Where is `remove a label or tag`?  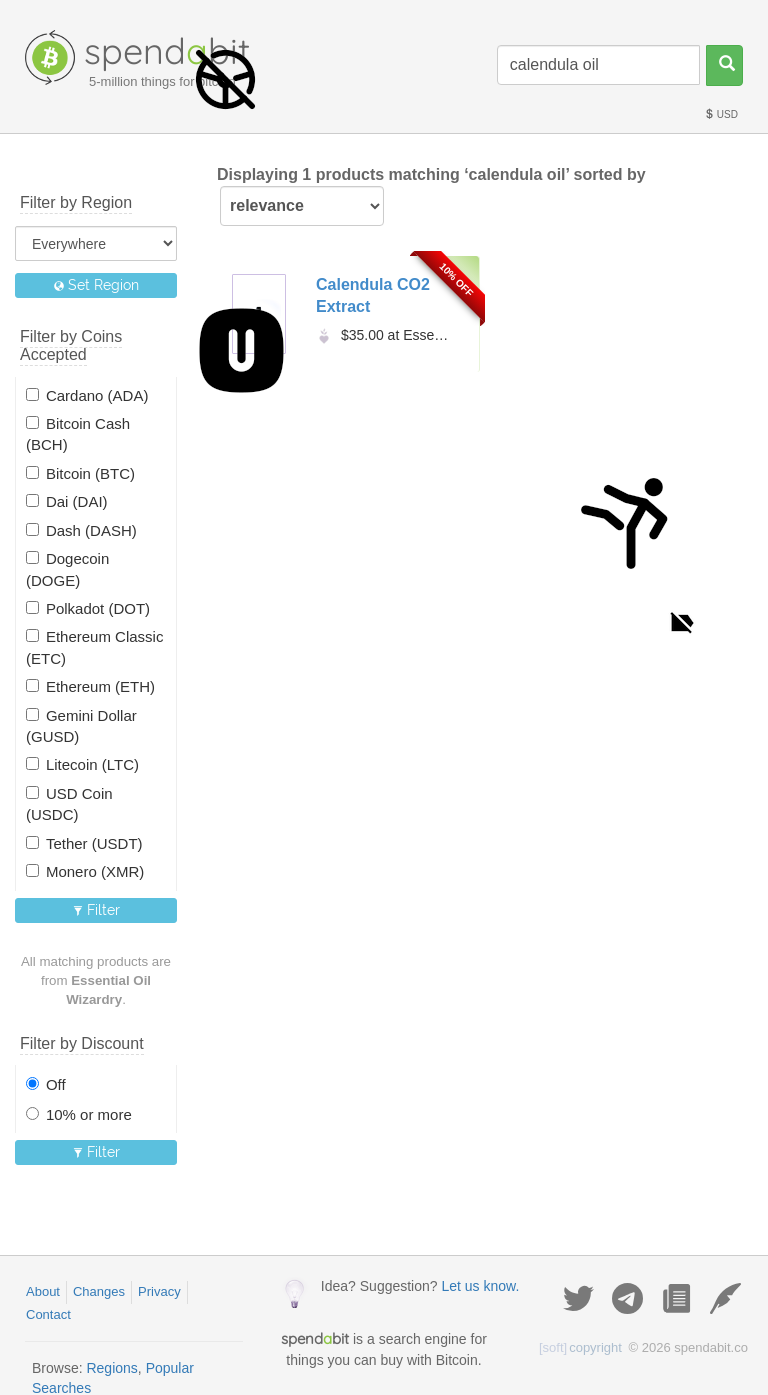 remove a label or tag is located at coordinates (682, 623).